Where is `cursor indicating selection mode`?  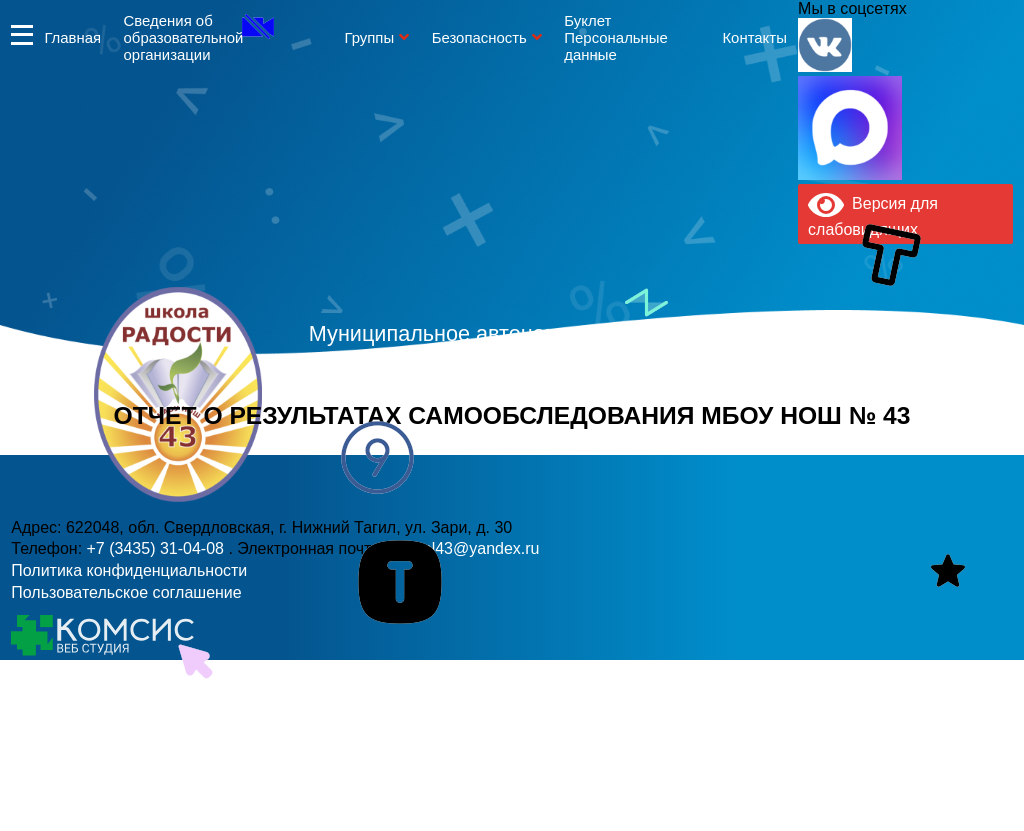 cursor indicating selection mode is located at coordinates (195, 661).